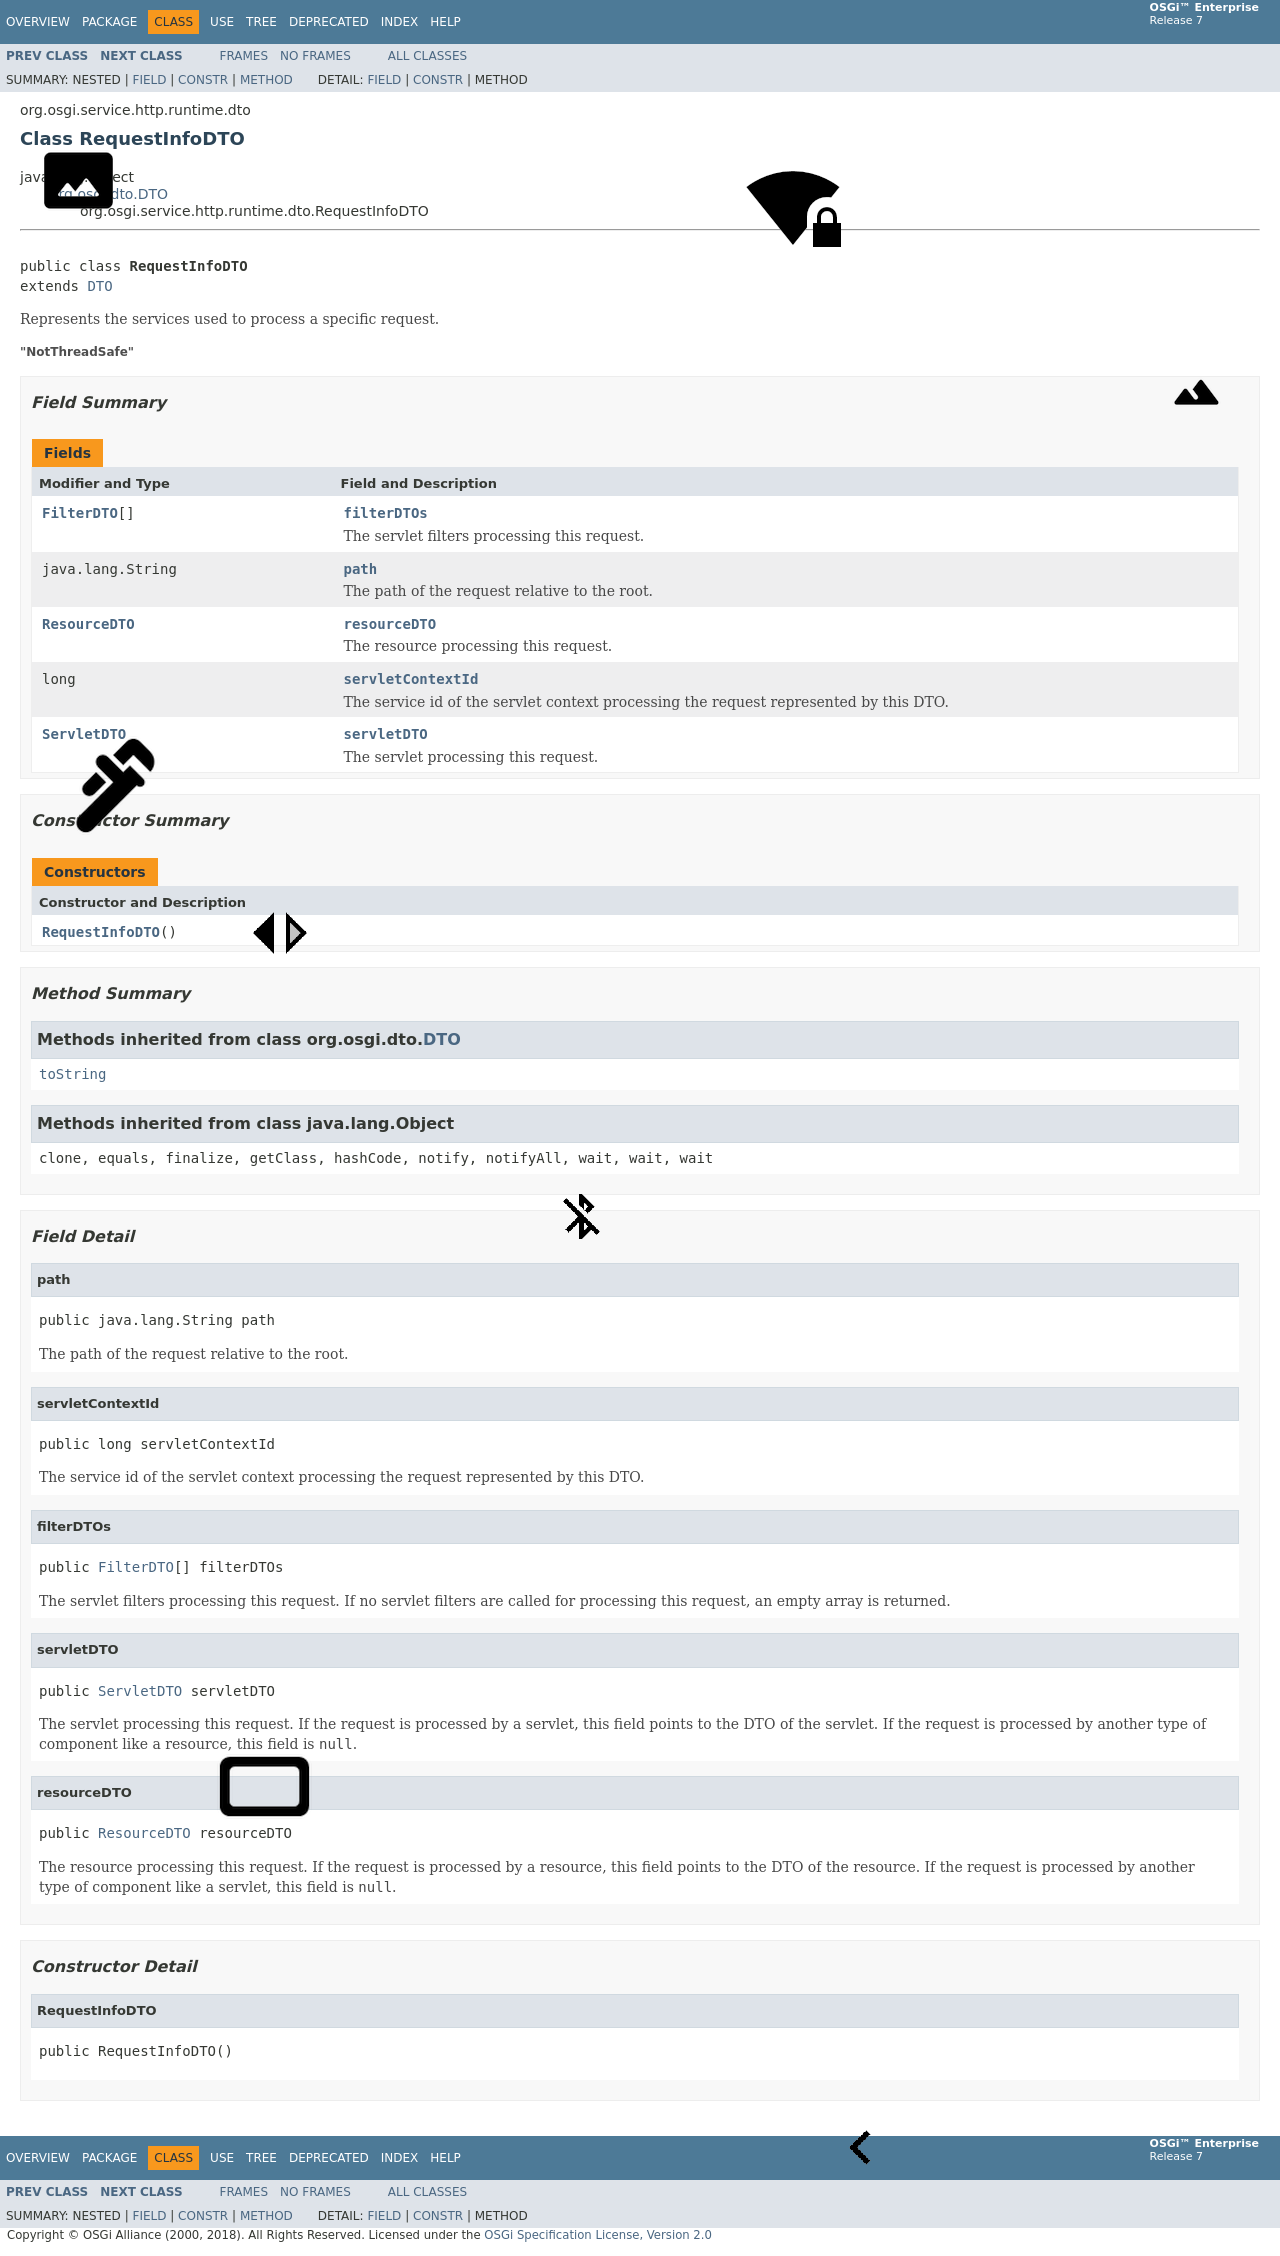 The height and width of the screenshot is (2256, 1280). What do you see at coordinates (280, 933) in the screenshot?
I see `switch to the right panel or view` at bounding box center [280, 933].